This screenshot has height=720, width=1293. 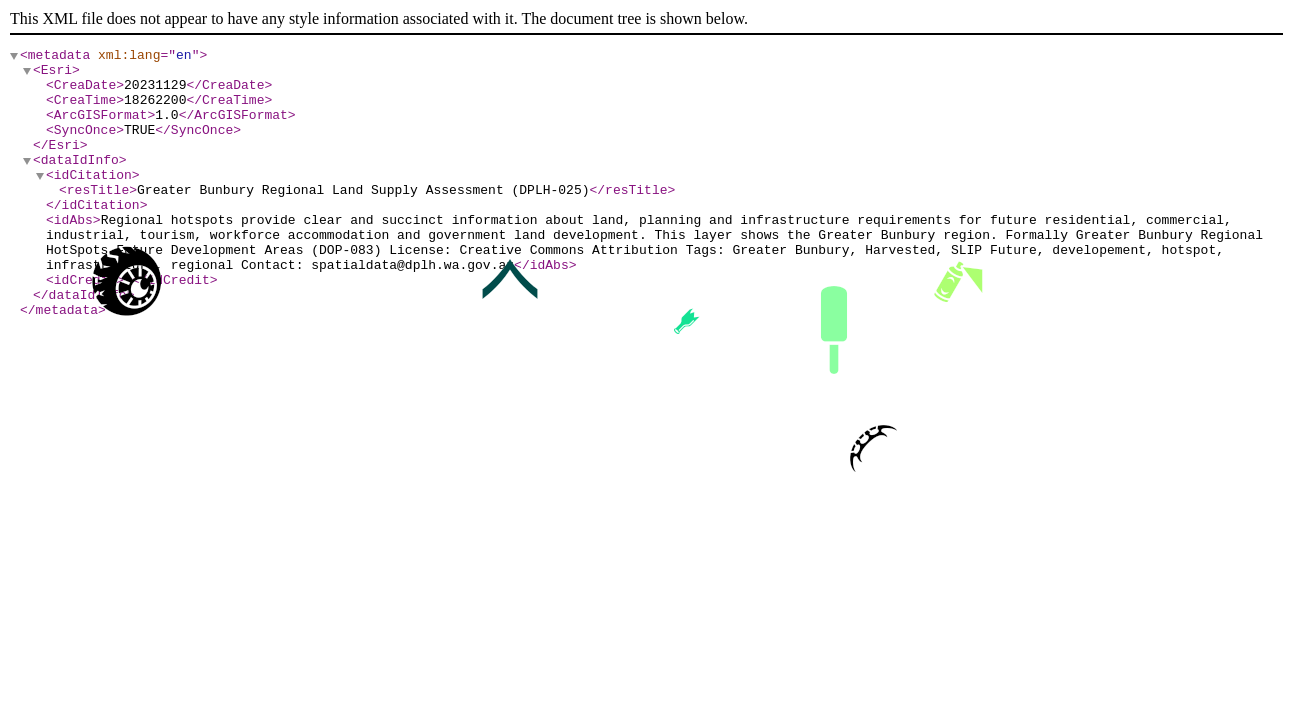 I want to click on indicates a broken or damaged item, so click(x=686, y=321).